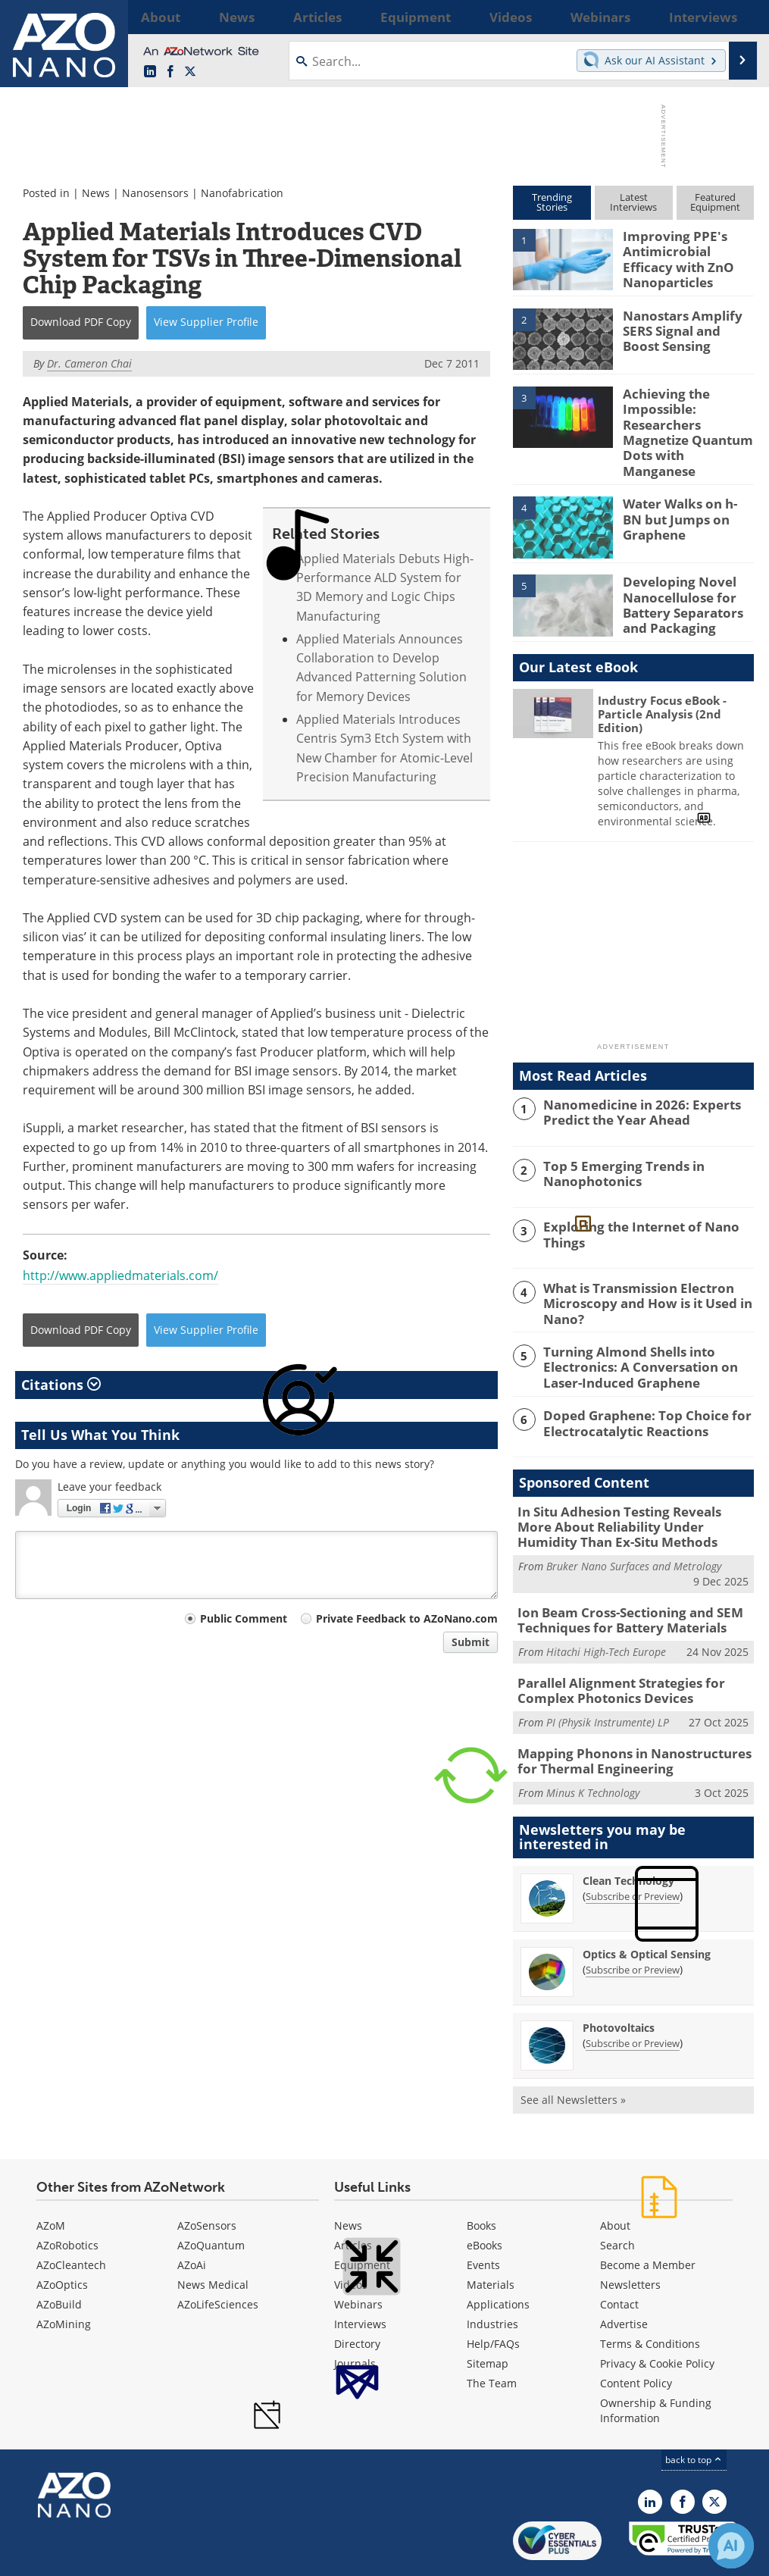 This screenshot has width=769, height=2576. What do you see at coordinates (299, 1400) in the screenshot?
I see `verified user profile` at bounding box center [299, 1400].